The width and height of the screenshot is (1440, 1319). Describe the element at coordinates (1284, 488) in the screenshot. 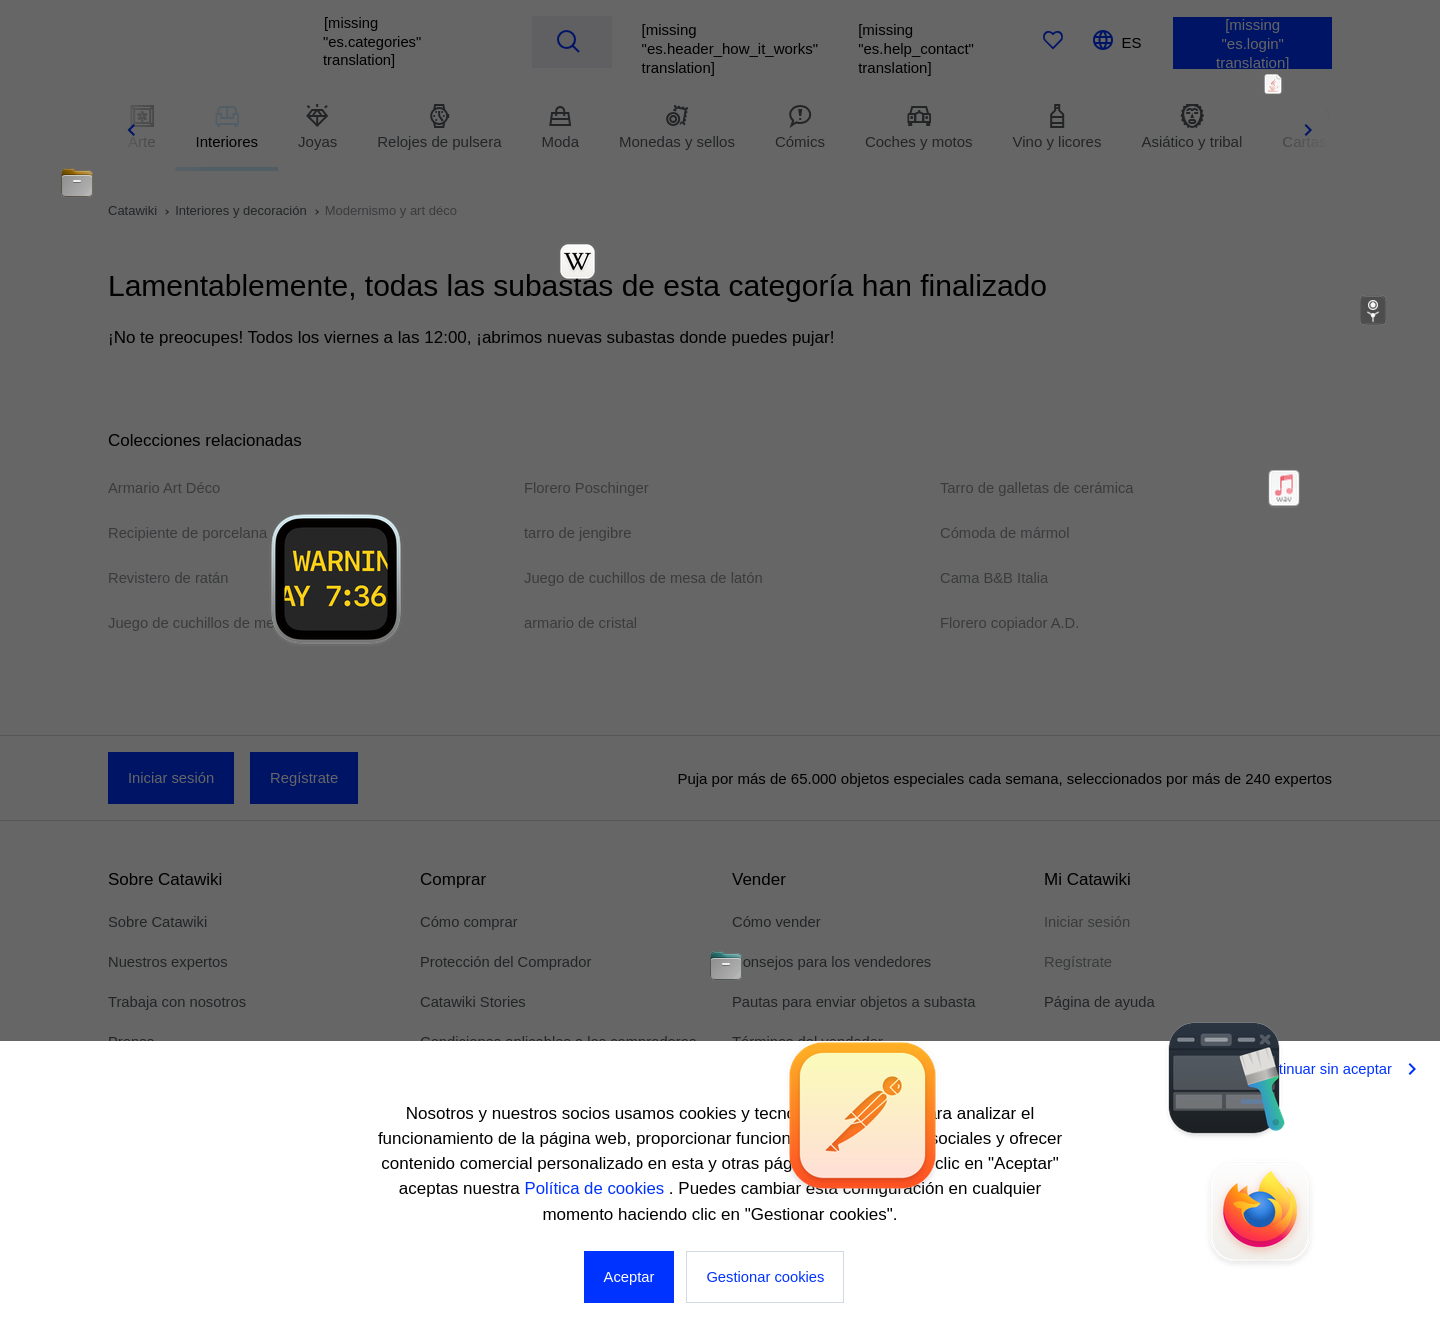

I see `a wav audio file` at that location.